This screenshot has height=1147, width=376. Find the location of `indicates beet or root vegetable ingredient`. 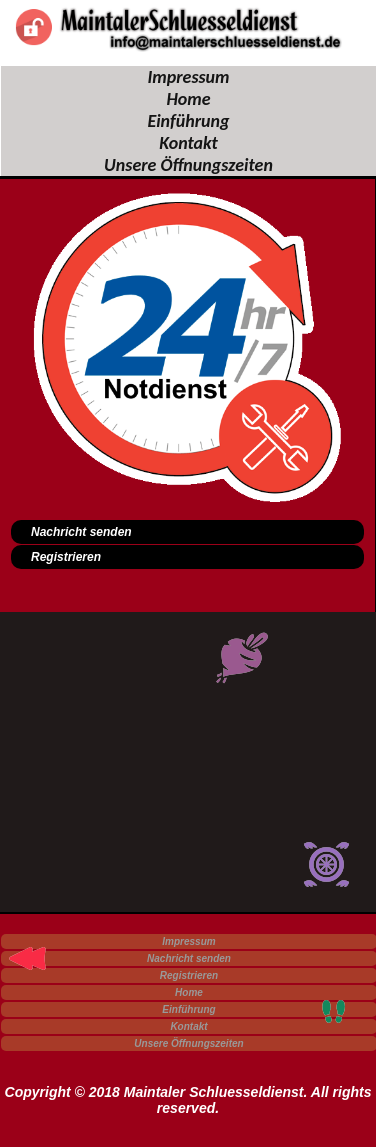

indicates beet or root vegetable ingredient is located at coordinates (242, 658).